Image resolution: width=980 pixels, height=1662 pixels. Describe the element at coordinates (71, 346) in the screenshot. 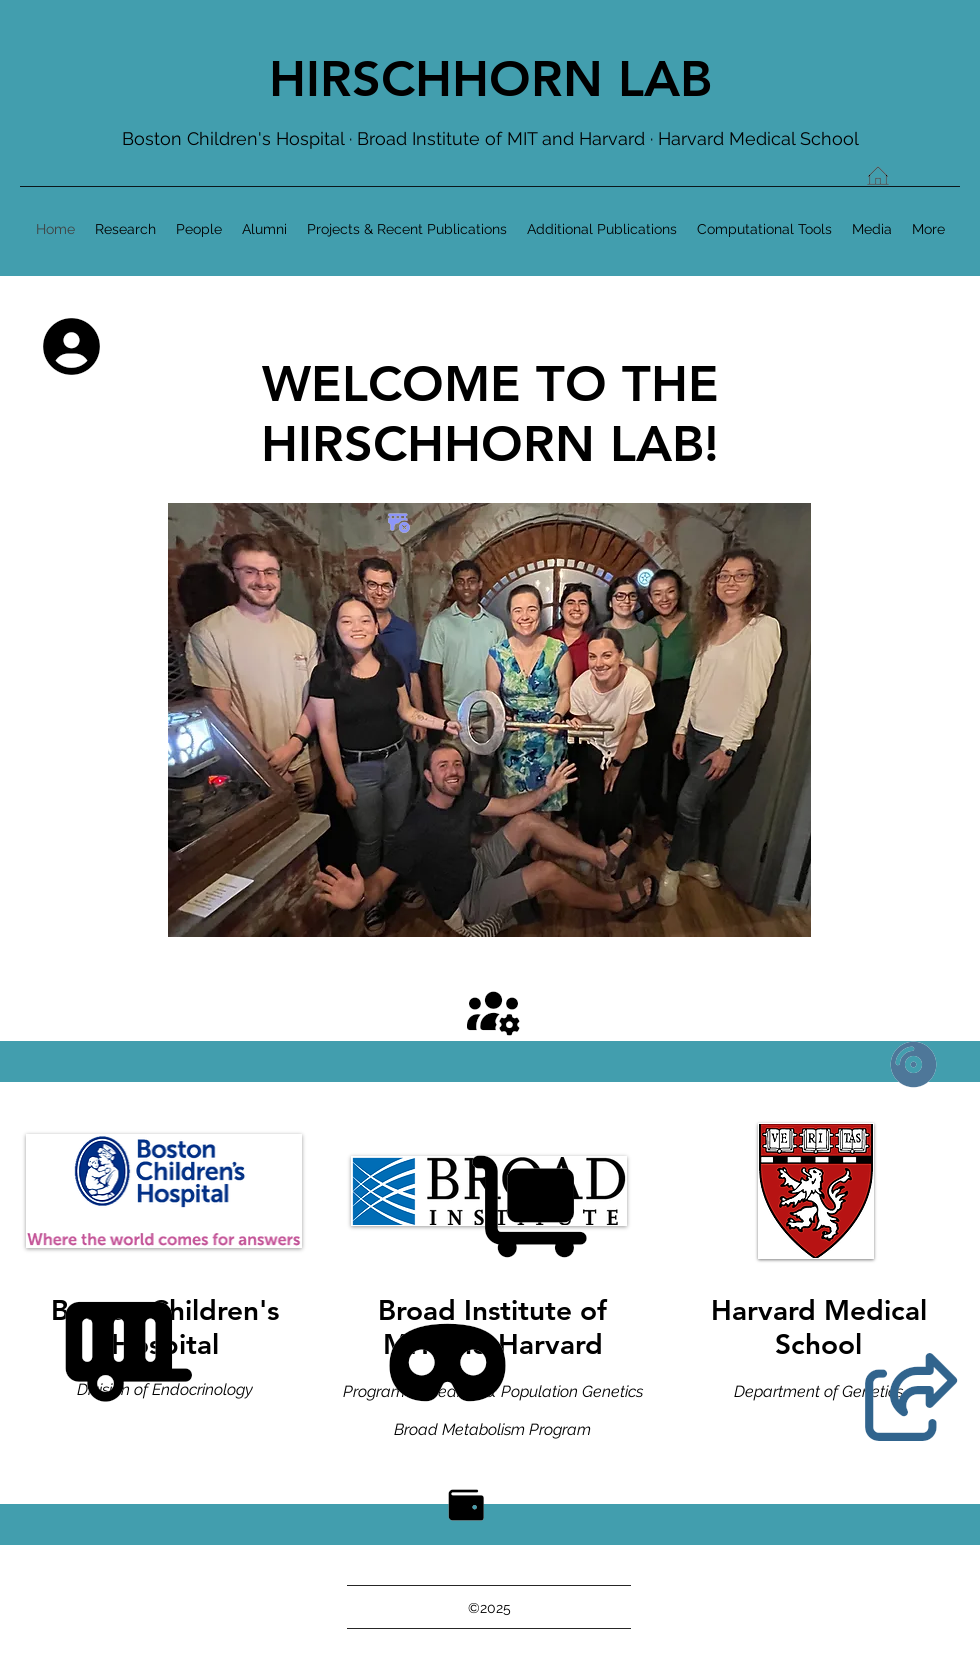

I see `view your profile` at that location.